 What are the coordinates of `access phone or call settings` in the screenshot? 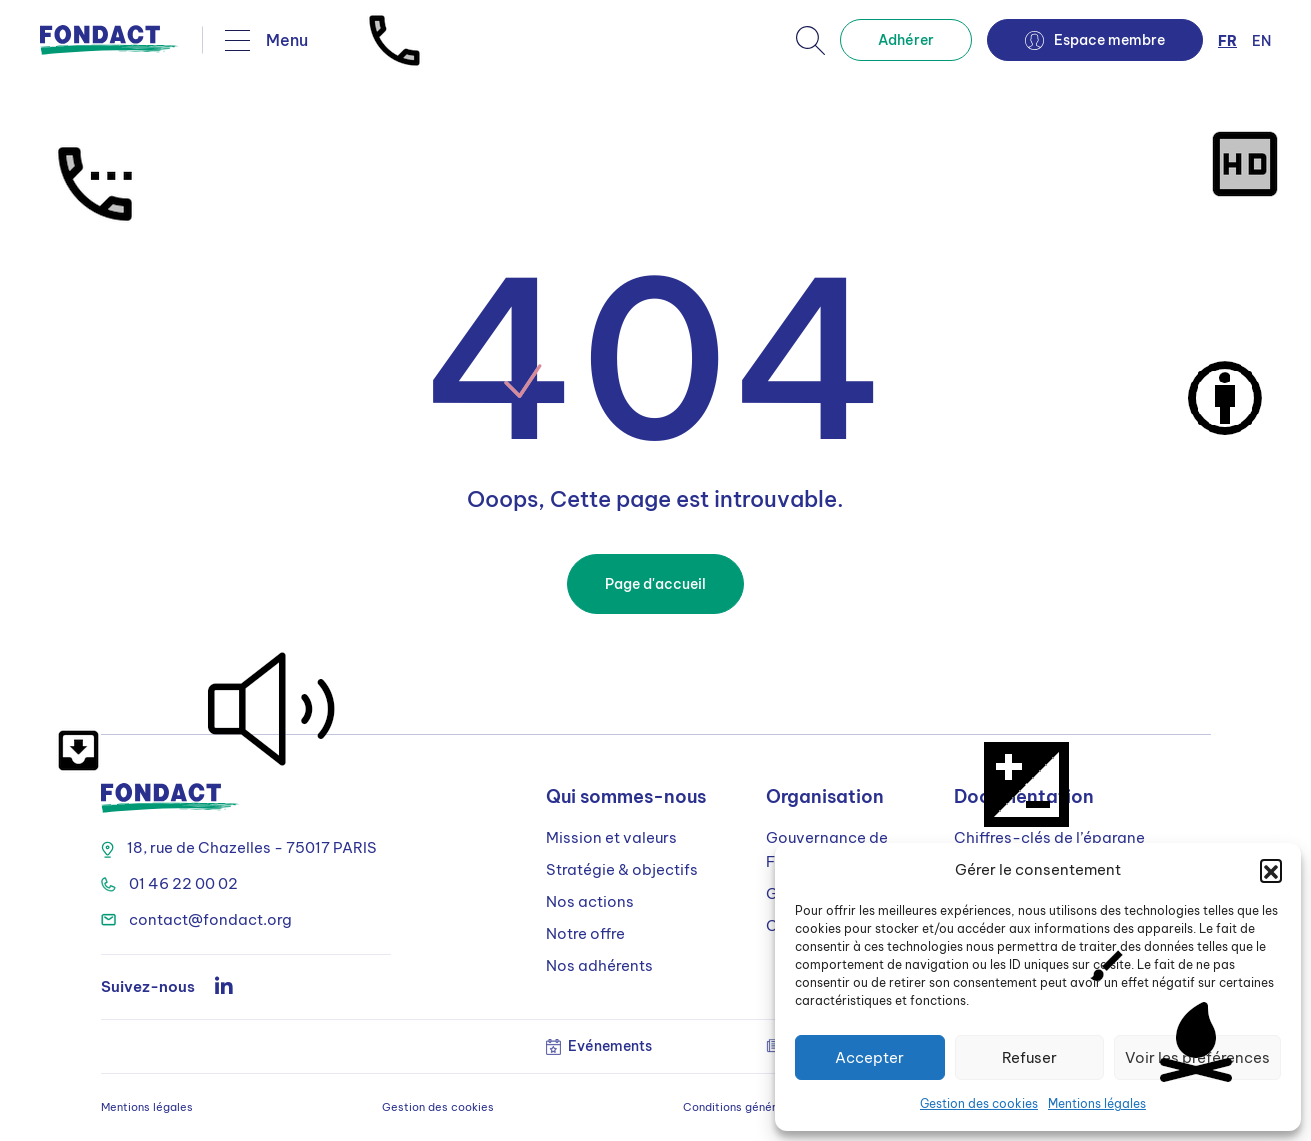 It's located at (95, 184).